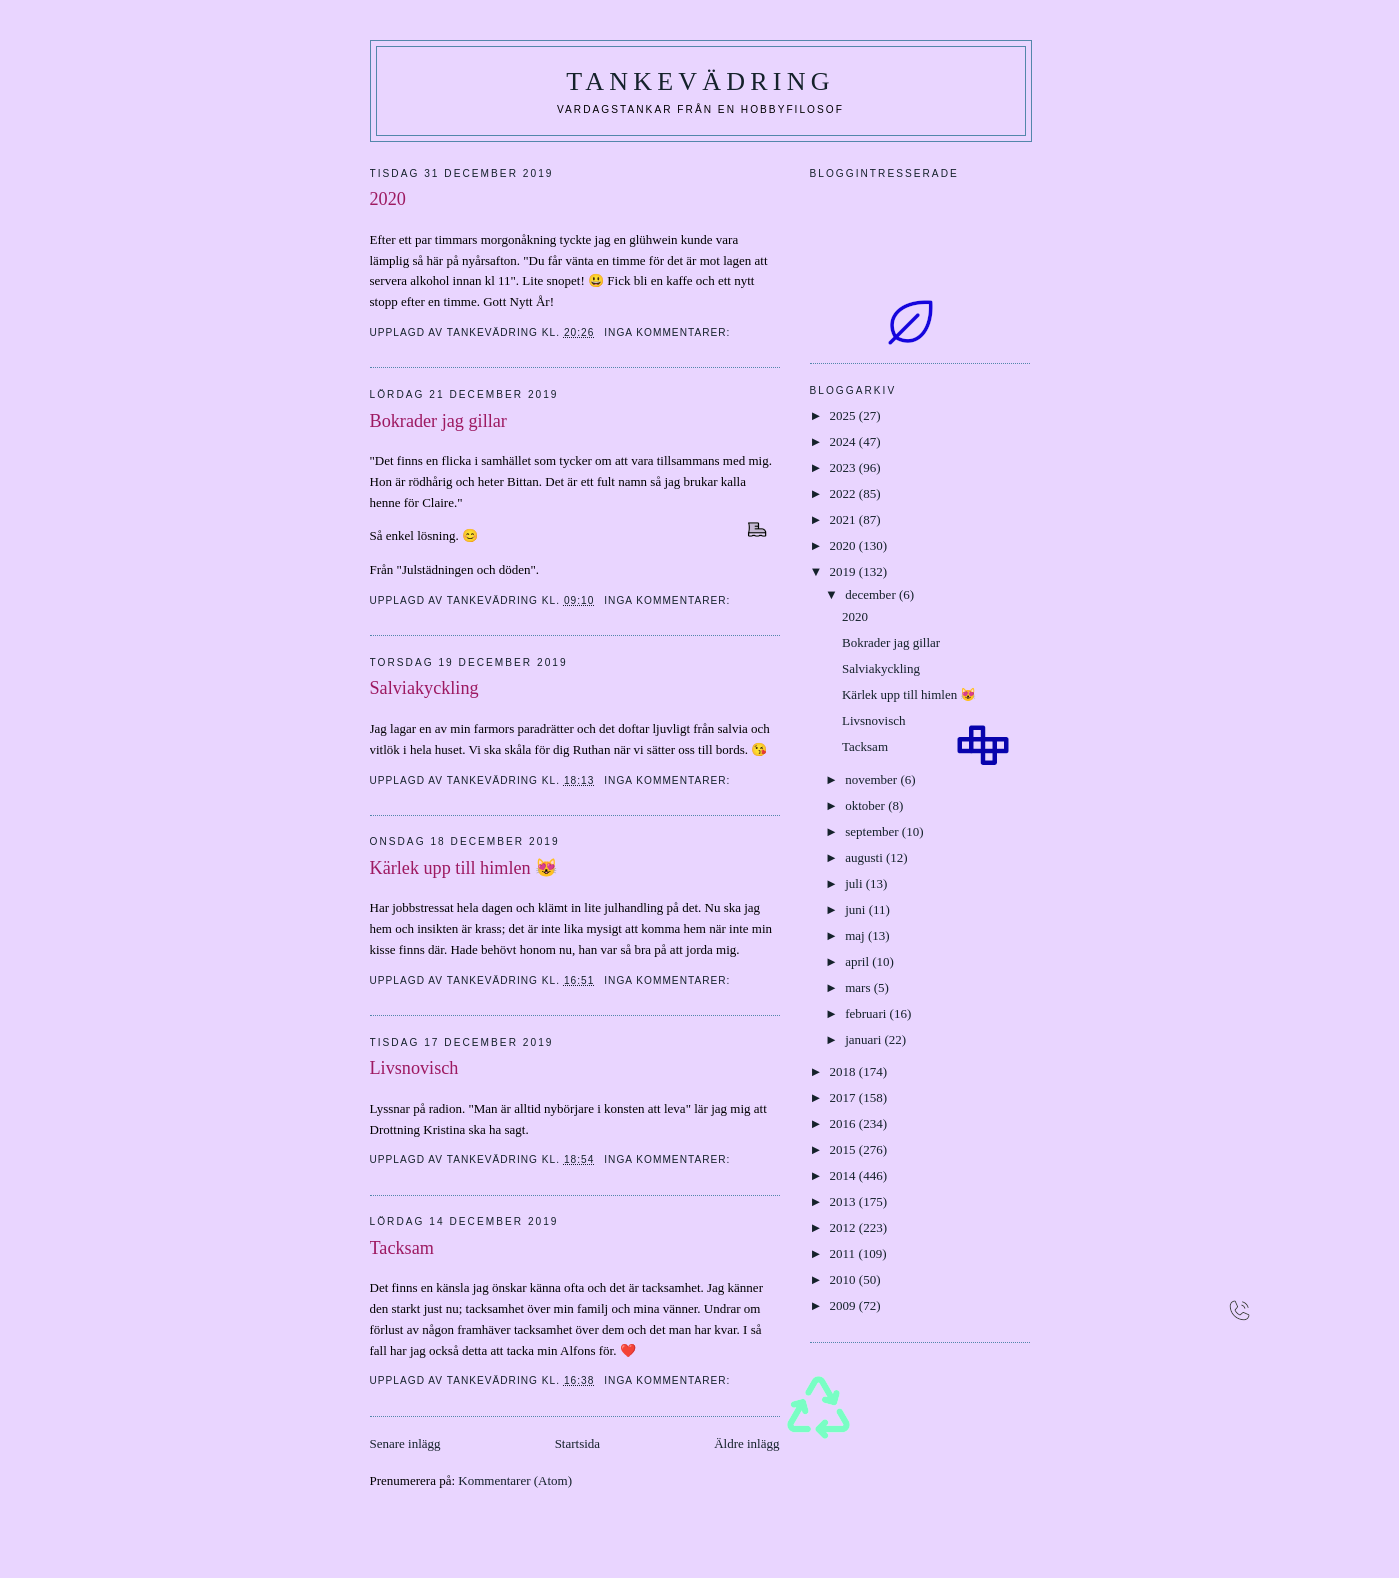 Image resolution: width=1399 pixels, height=1578 pixels. I want to click on view 3d model unfolded net, so click(983, 744).